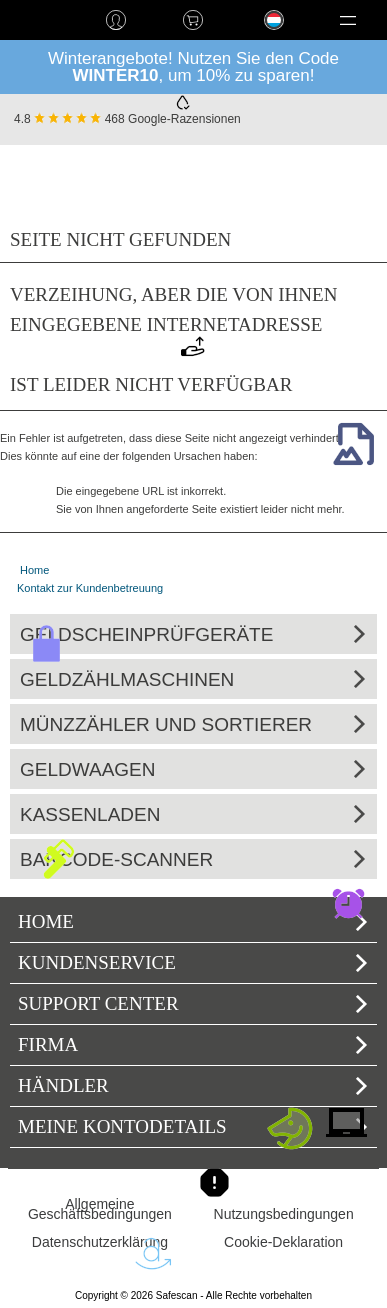 This screenshot has height=1308, width=387. What do you see at coordinates (57, 859) in the screenshot?
I see `access plumbing or maintenance tools` at bounding box center [57, 859].